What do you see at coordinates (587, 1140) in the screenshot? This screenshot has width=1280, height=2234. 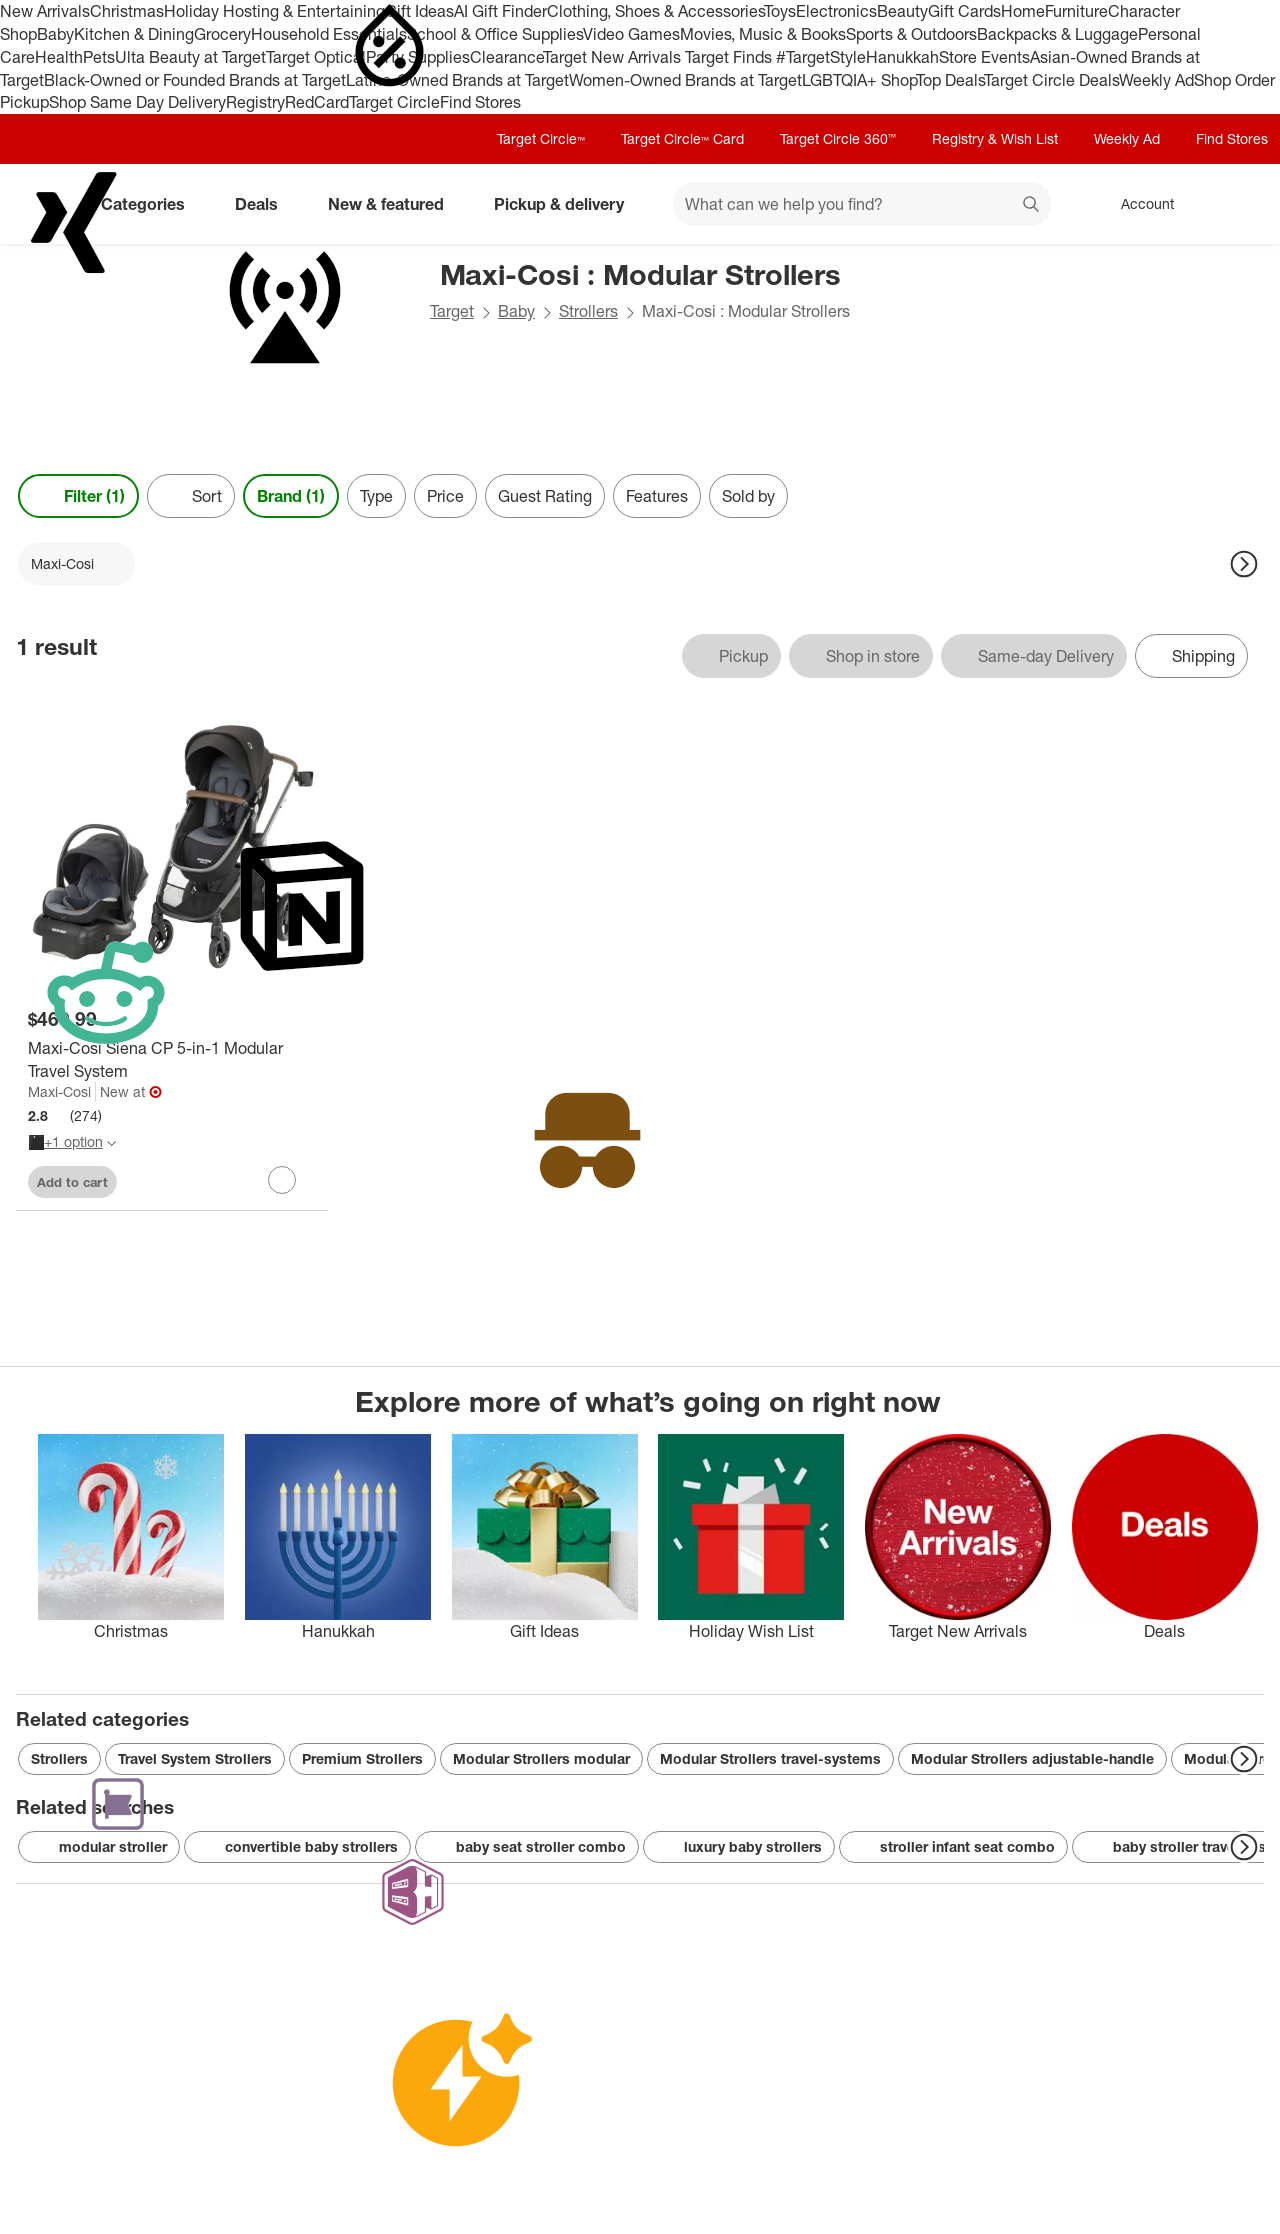 I see `enable incognito or private browsing mode` at bounding box center [587, 1140].